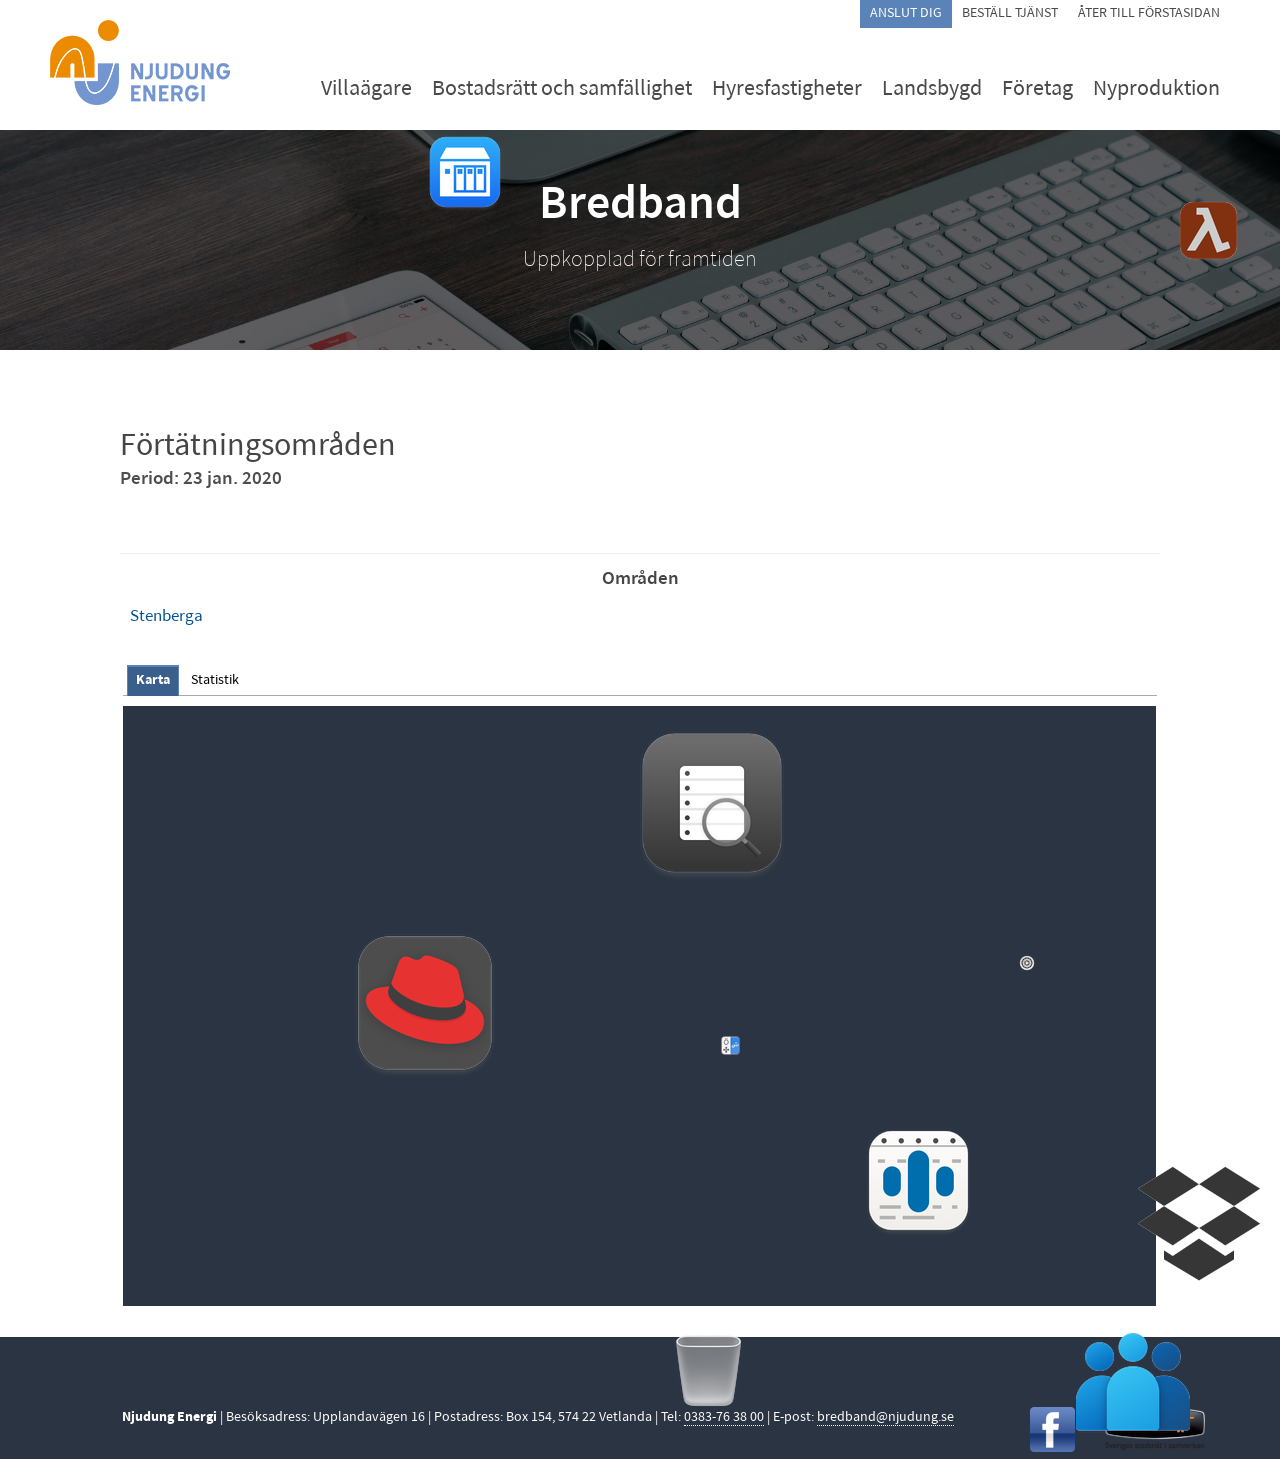  I want to click on launch half-life: alyx game, so click(1208, 230).